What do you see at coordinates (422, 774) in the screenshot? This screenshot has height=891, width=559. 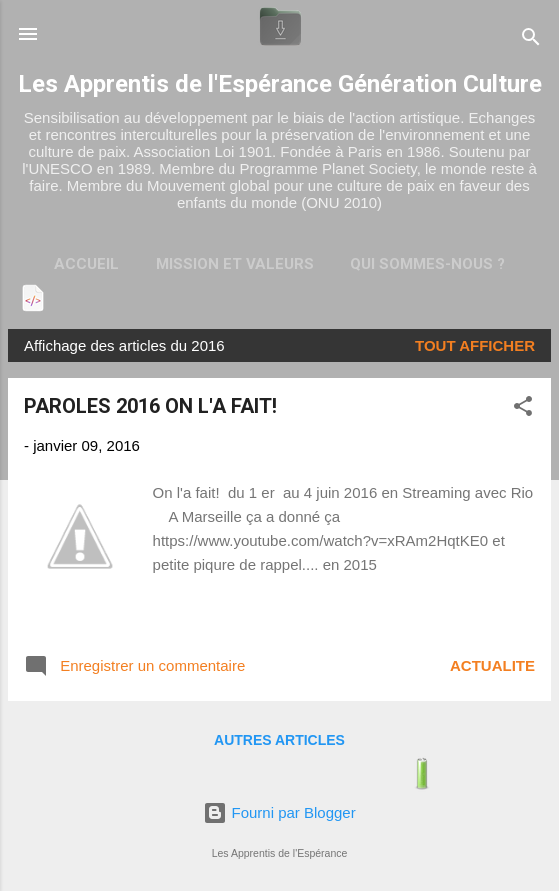 I see `indicates battery is fully charged` at bounding box center [422, 774].